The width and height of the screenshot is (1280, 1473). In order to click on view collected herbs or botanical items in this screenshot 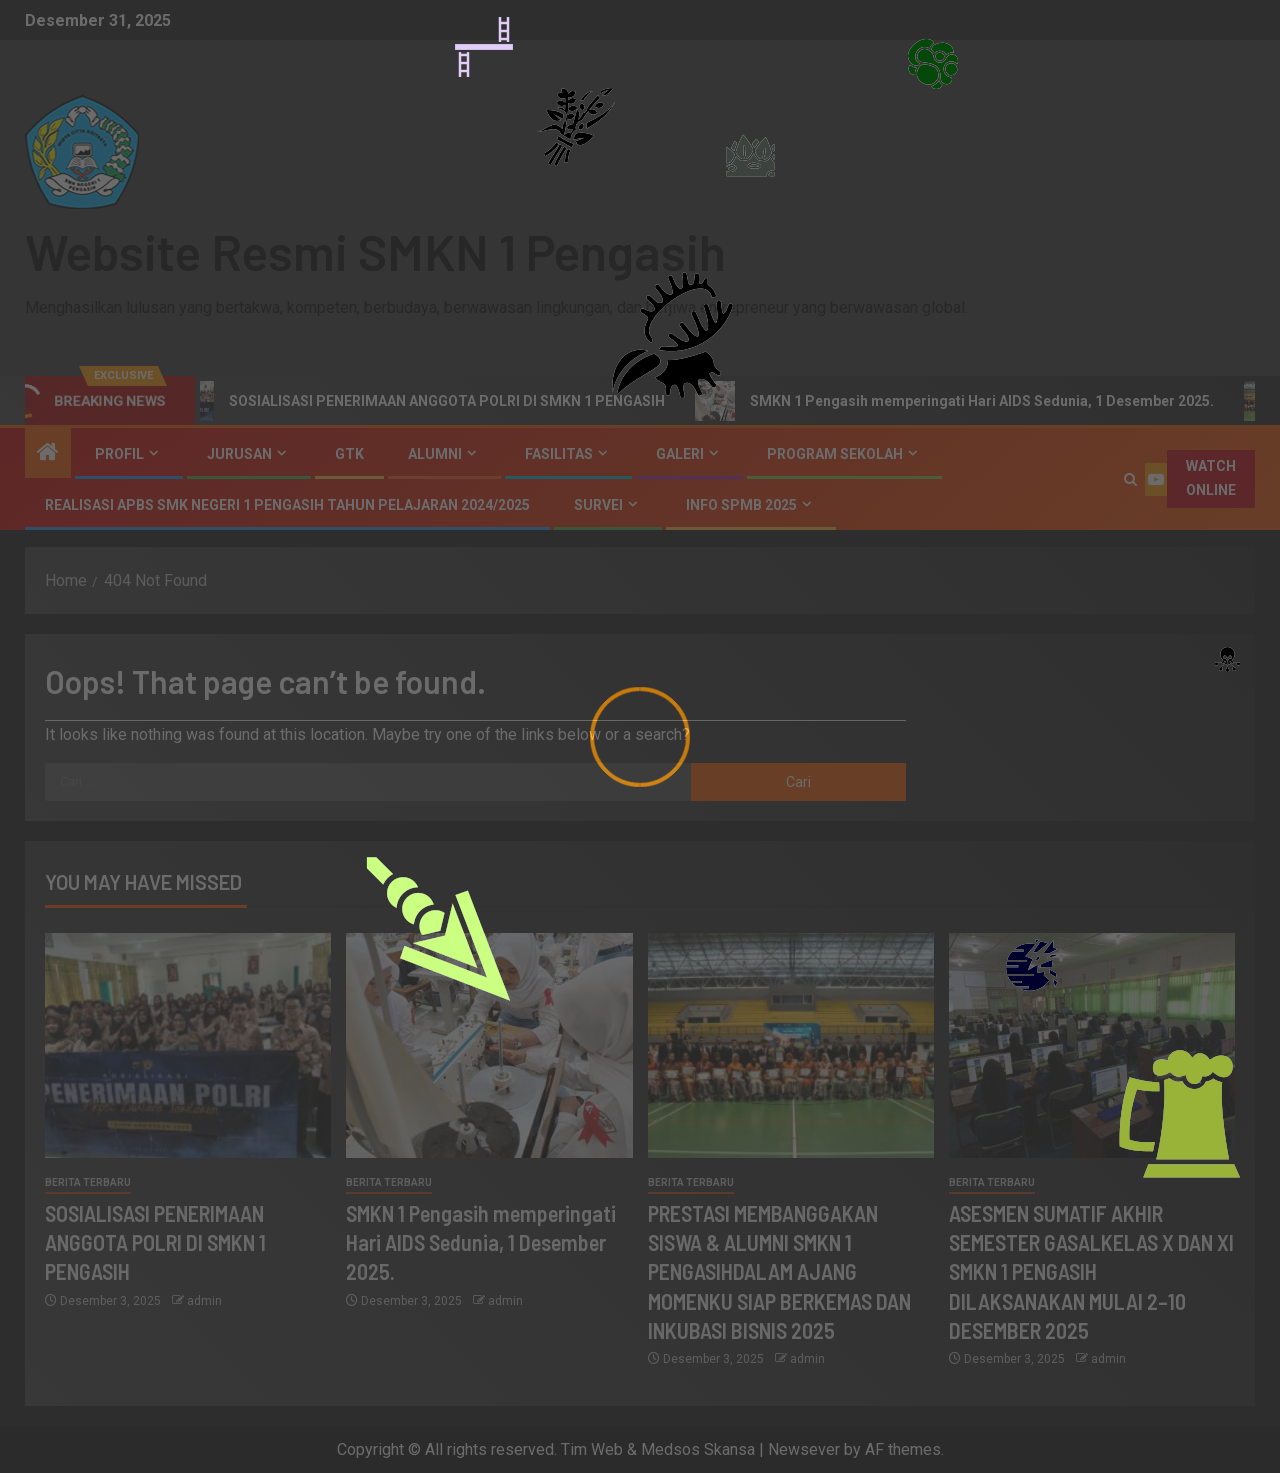, I will do `click(576, 127)`.